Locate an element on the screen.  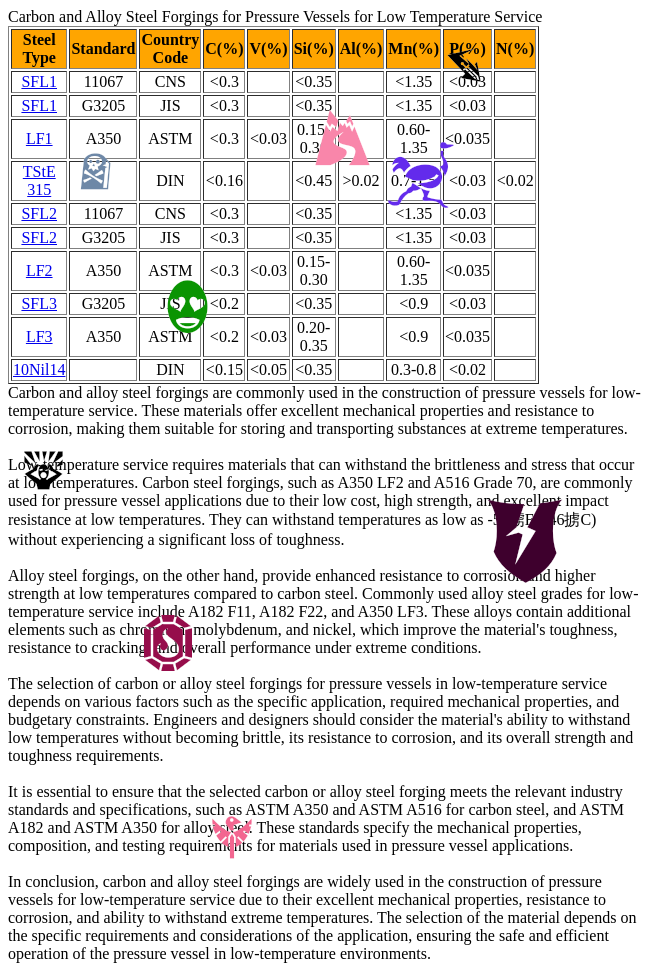
indicates broken or compromised security is located at coordinates (523, 540).